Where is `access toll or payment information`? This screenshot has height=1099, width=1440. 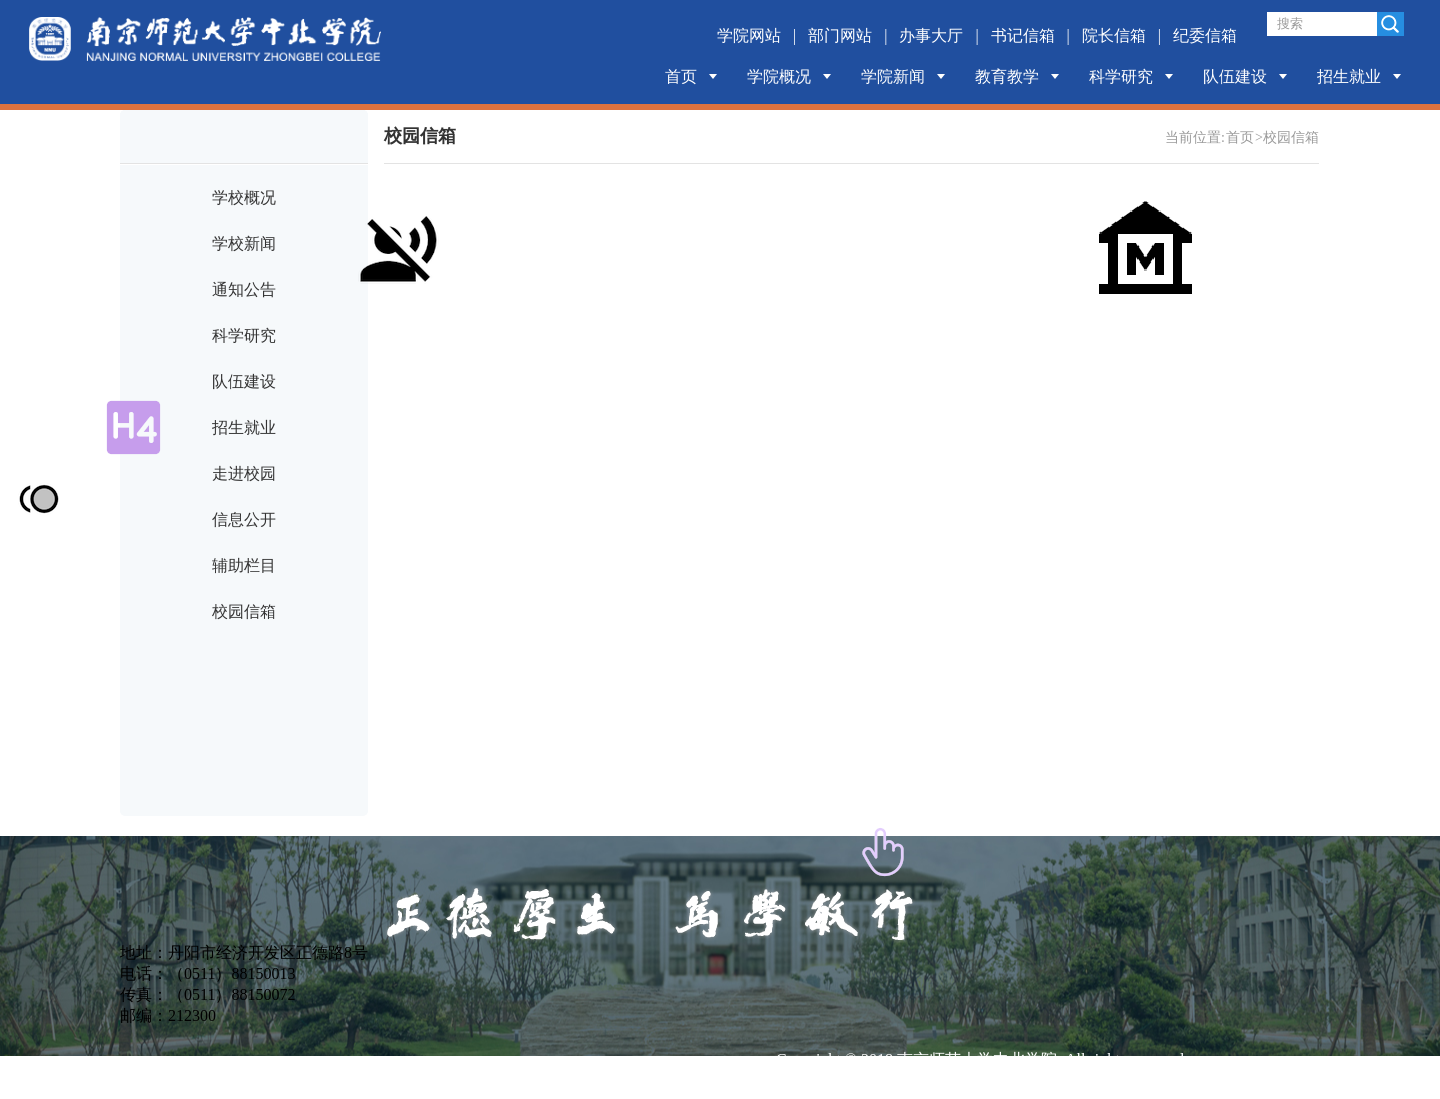
access toll or payment information is located at coordinates (39, 499).